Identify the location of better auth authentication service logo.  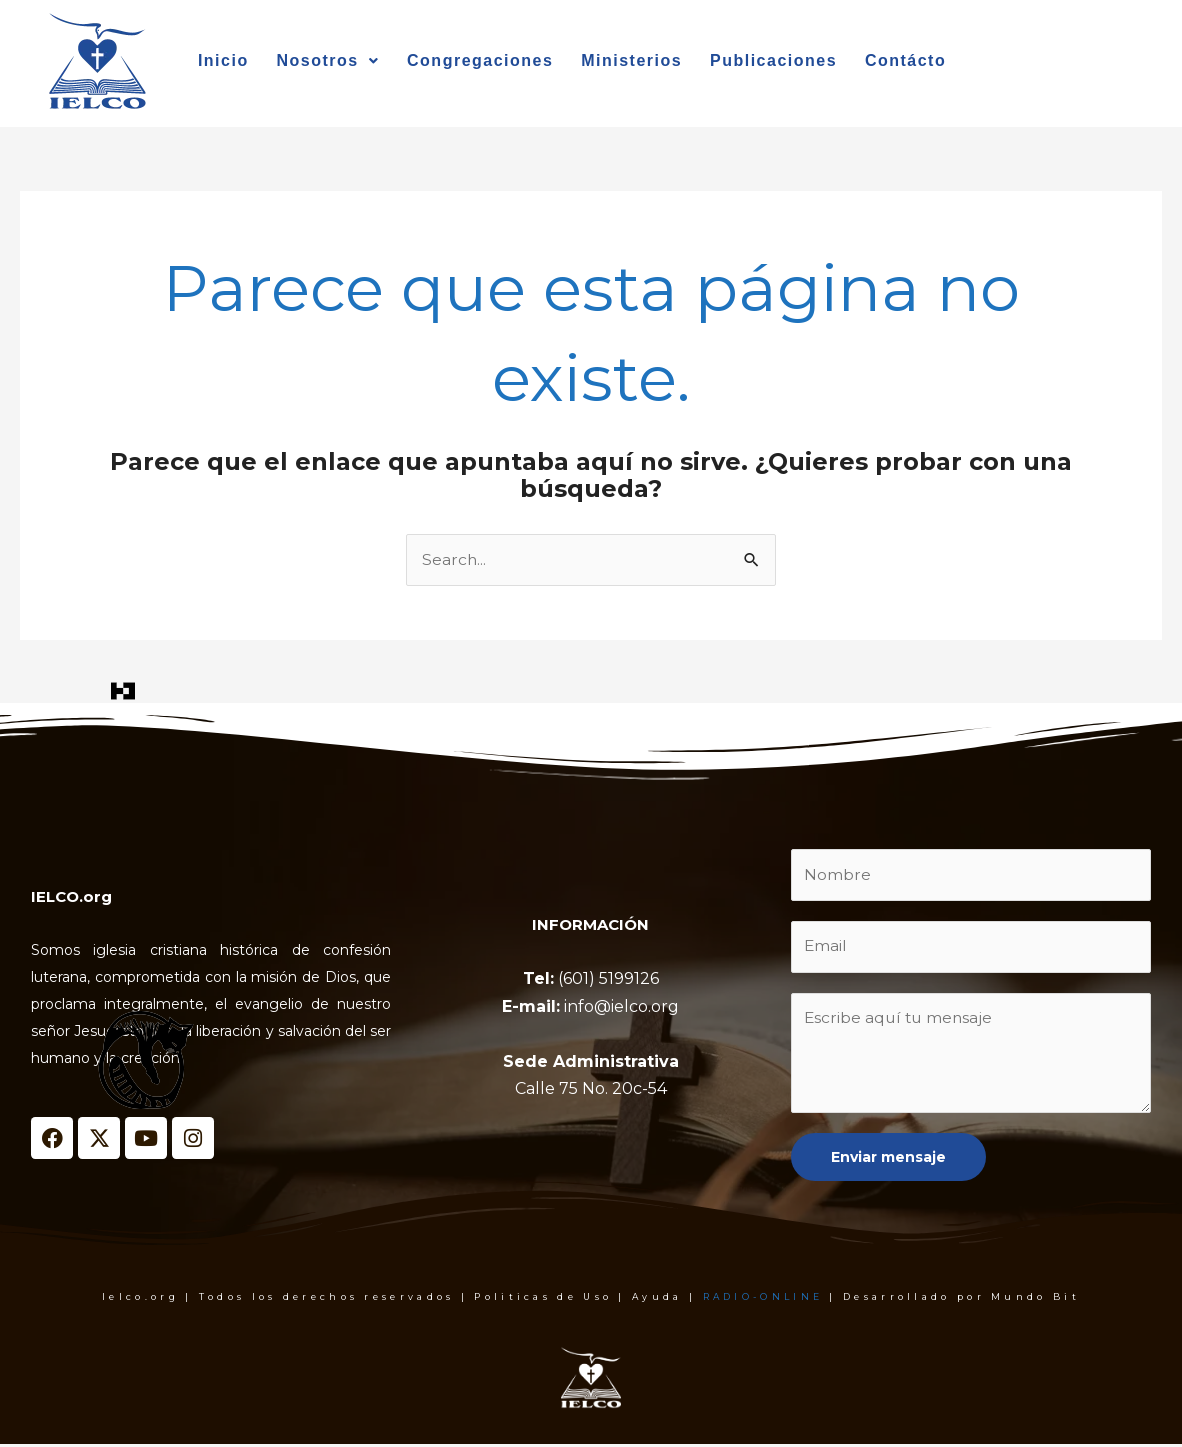
(123, 691).